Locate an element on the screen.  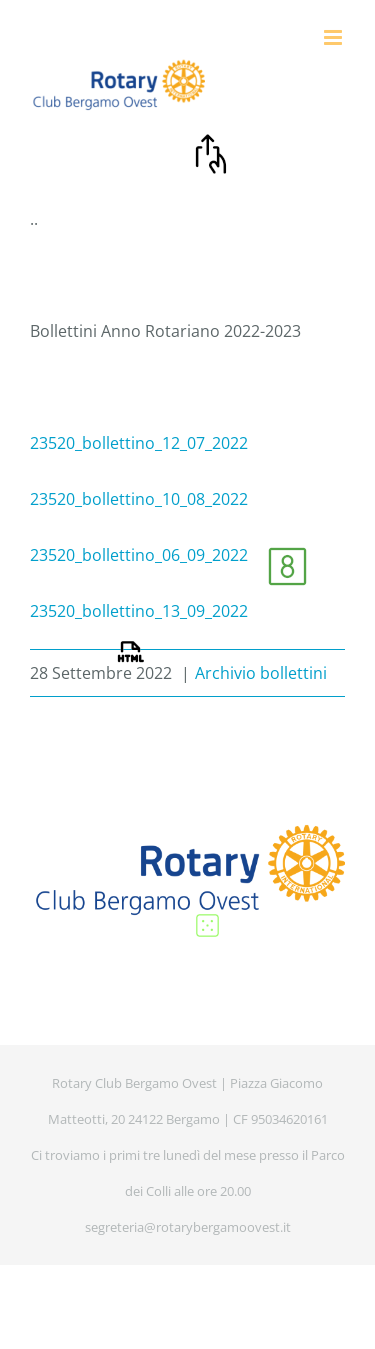
deposit or add funds to account is located at coordinates (209, 154).